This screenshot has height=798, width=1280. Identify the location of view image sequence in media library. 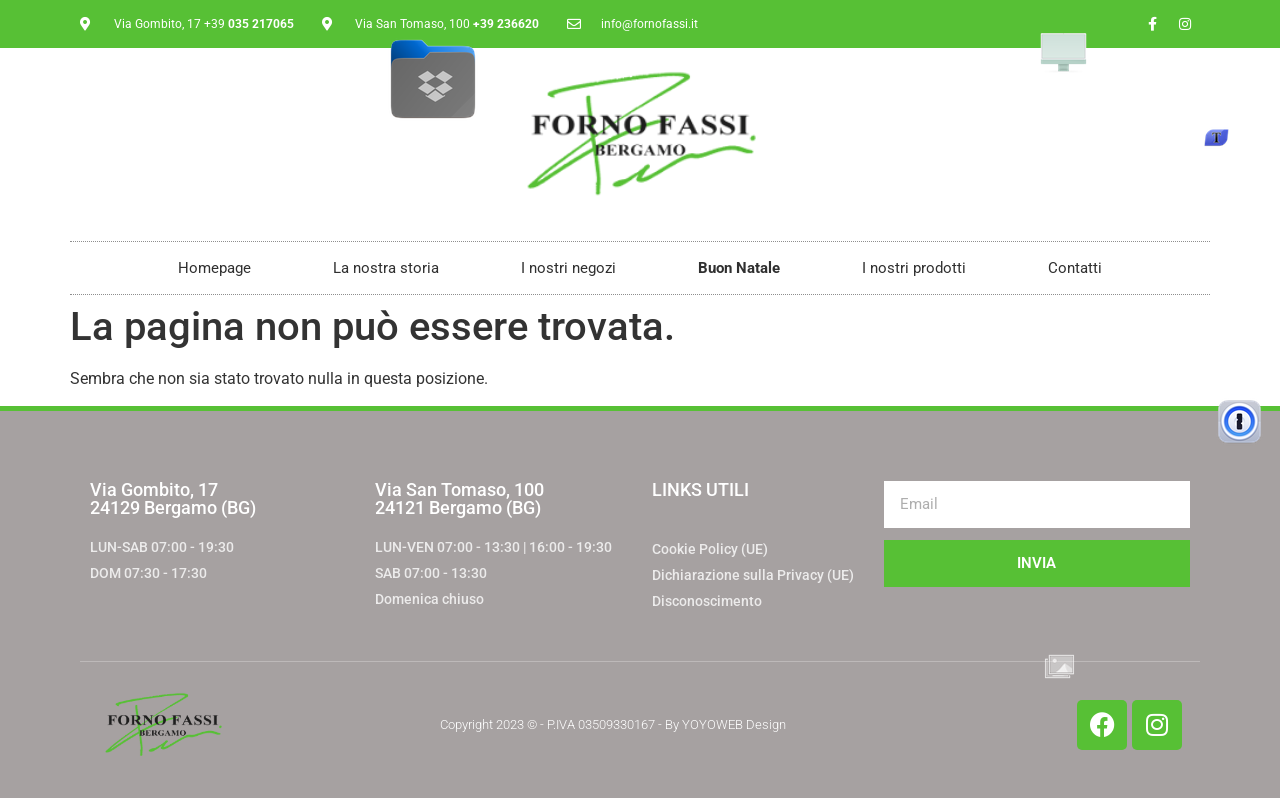
(1059, 666).